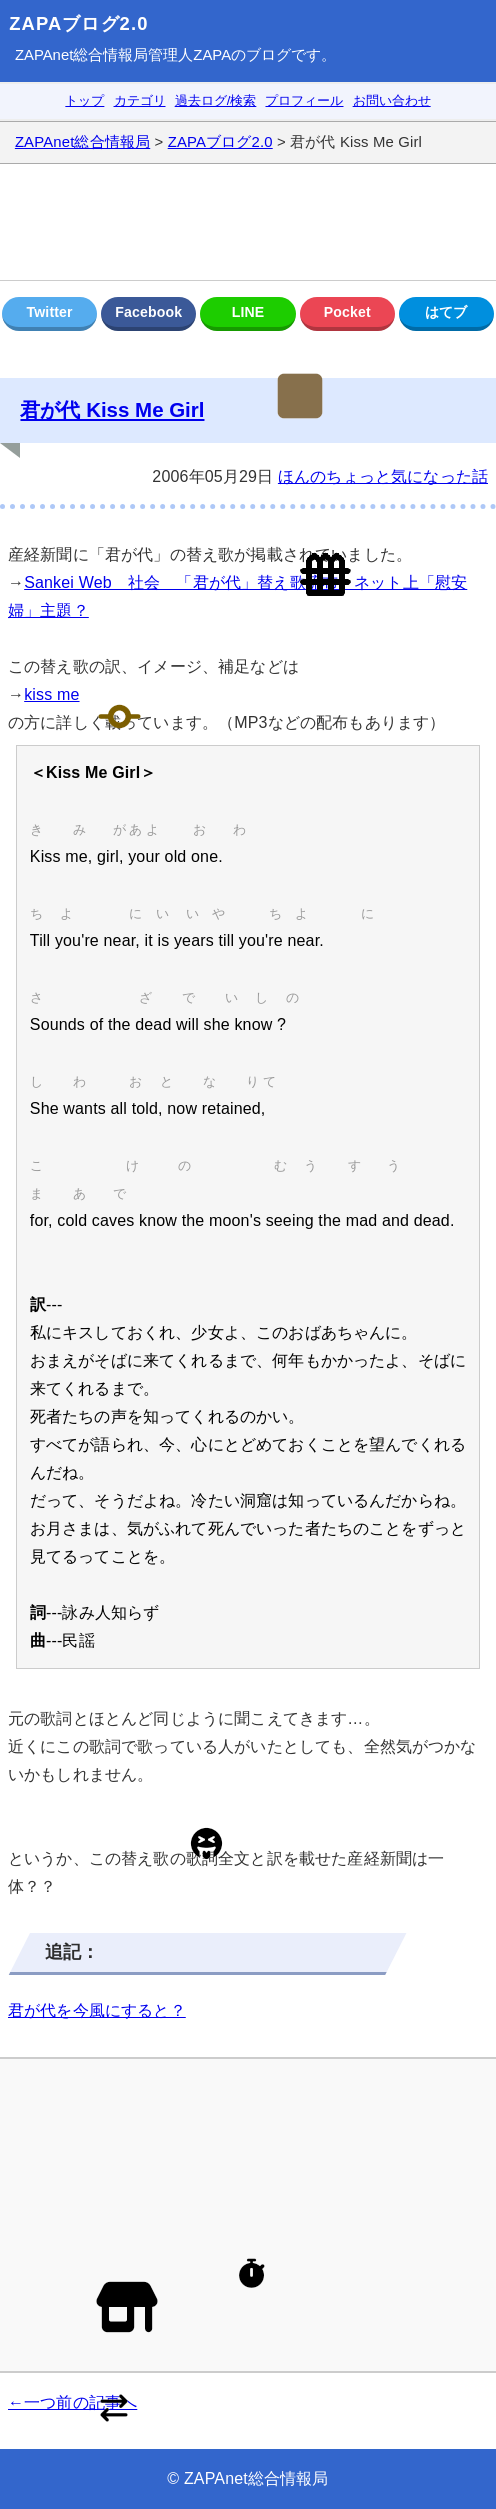 The height and width of the screenshot is (2509, 496). I want to click on react with a laughing face emoji, so click(206, 1843).